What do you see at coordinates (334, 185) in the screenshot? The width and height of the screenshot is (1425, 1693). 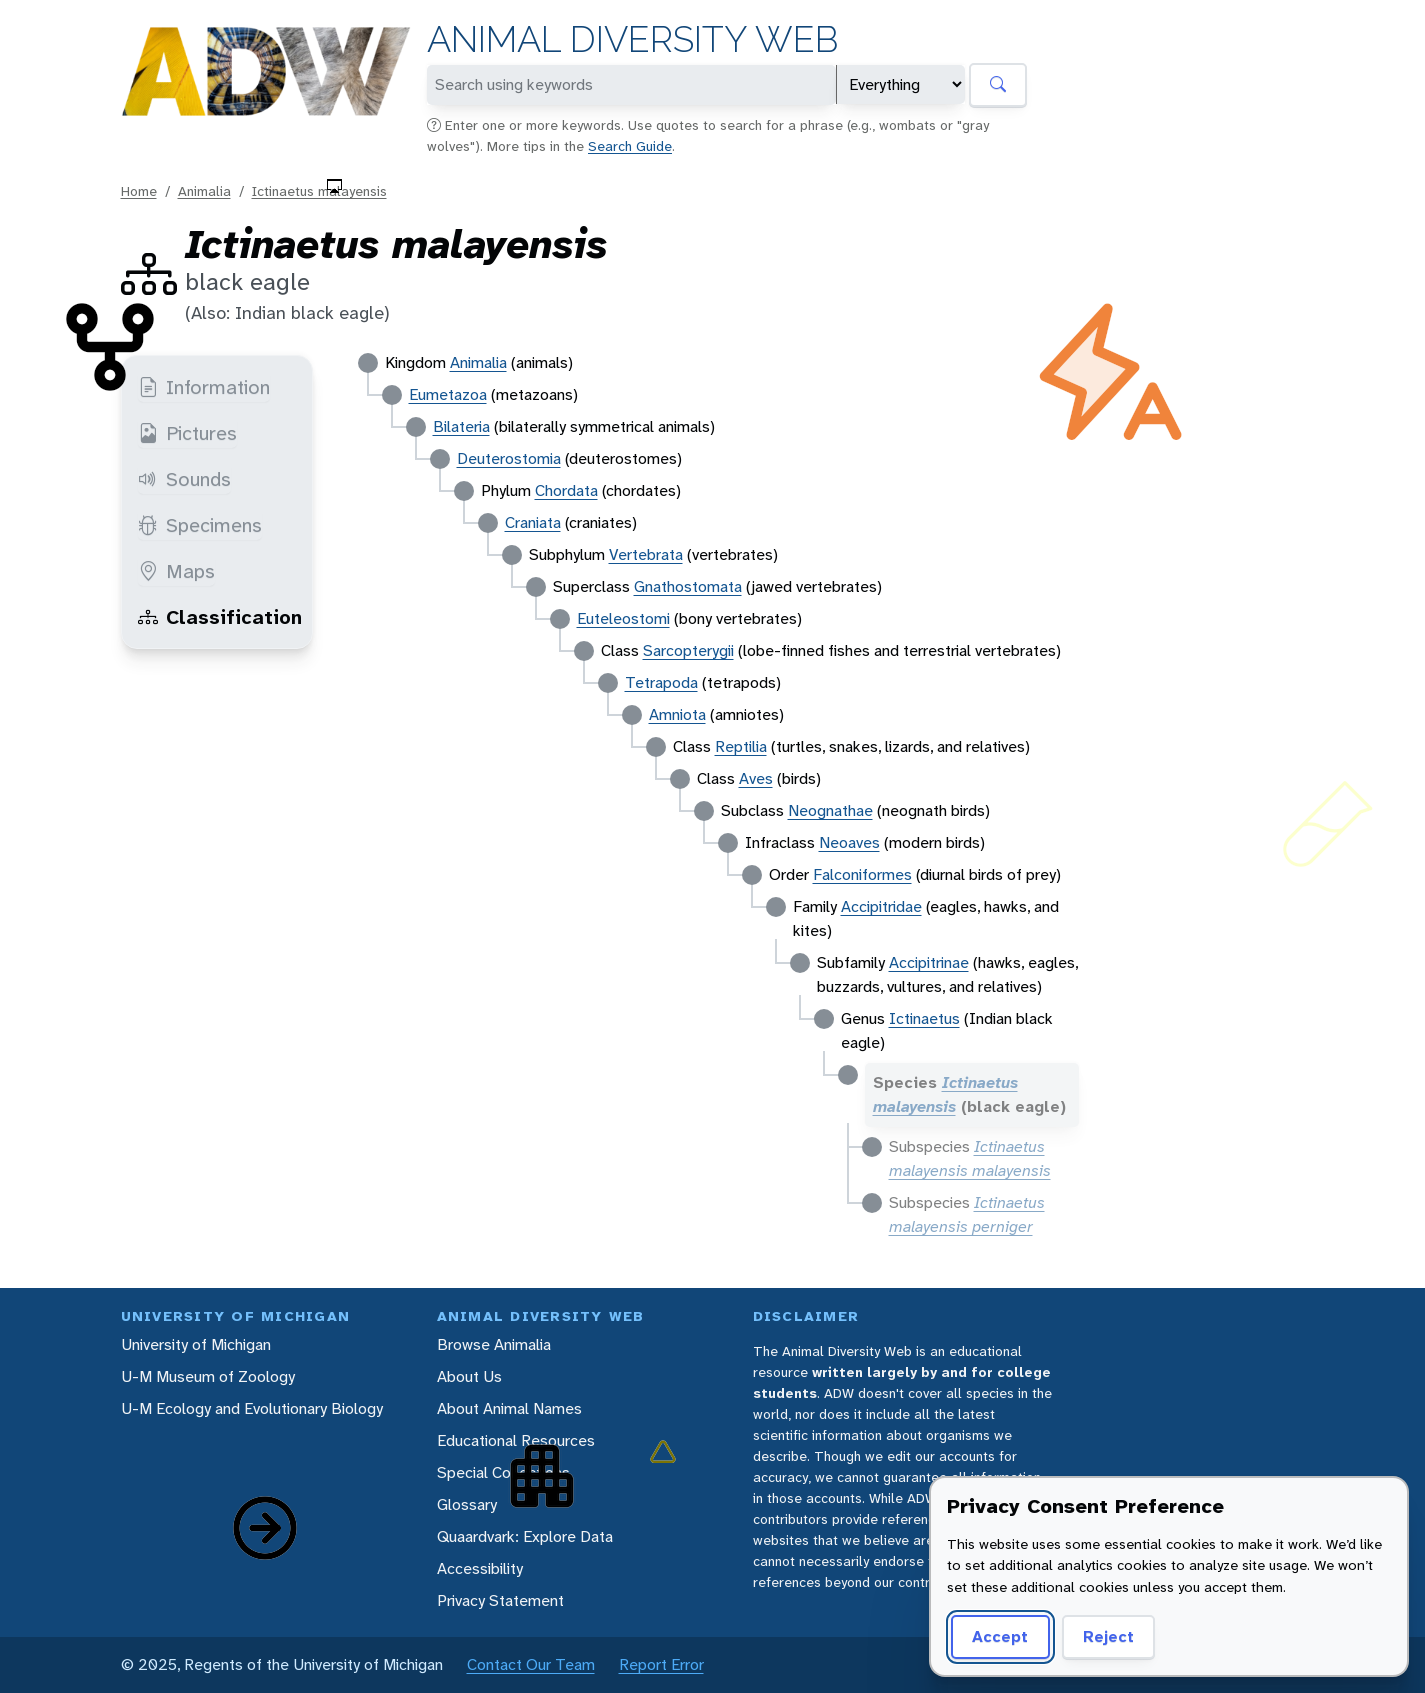 I see `stream content to an external display` at bounding box center [334, 185].